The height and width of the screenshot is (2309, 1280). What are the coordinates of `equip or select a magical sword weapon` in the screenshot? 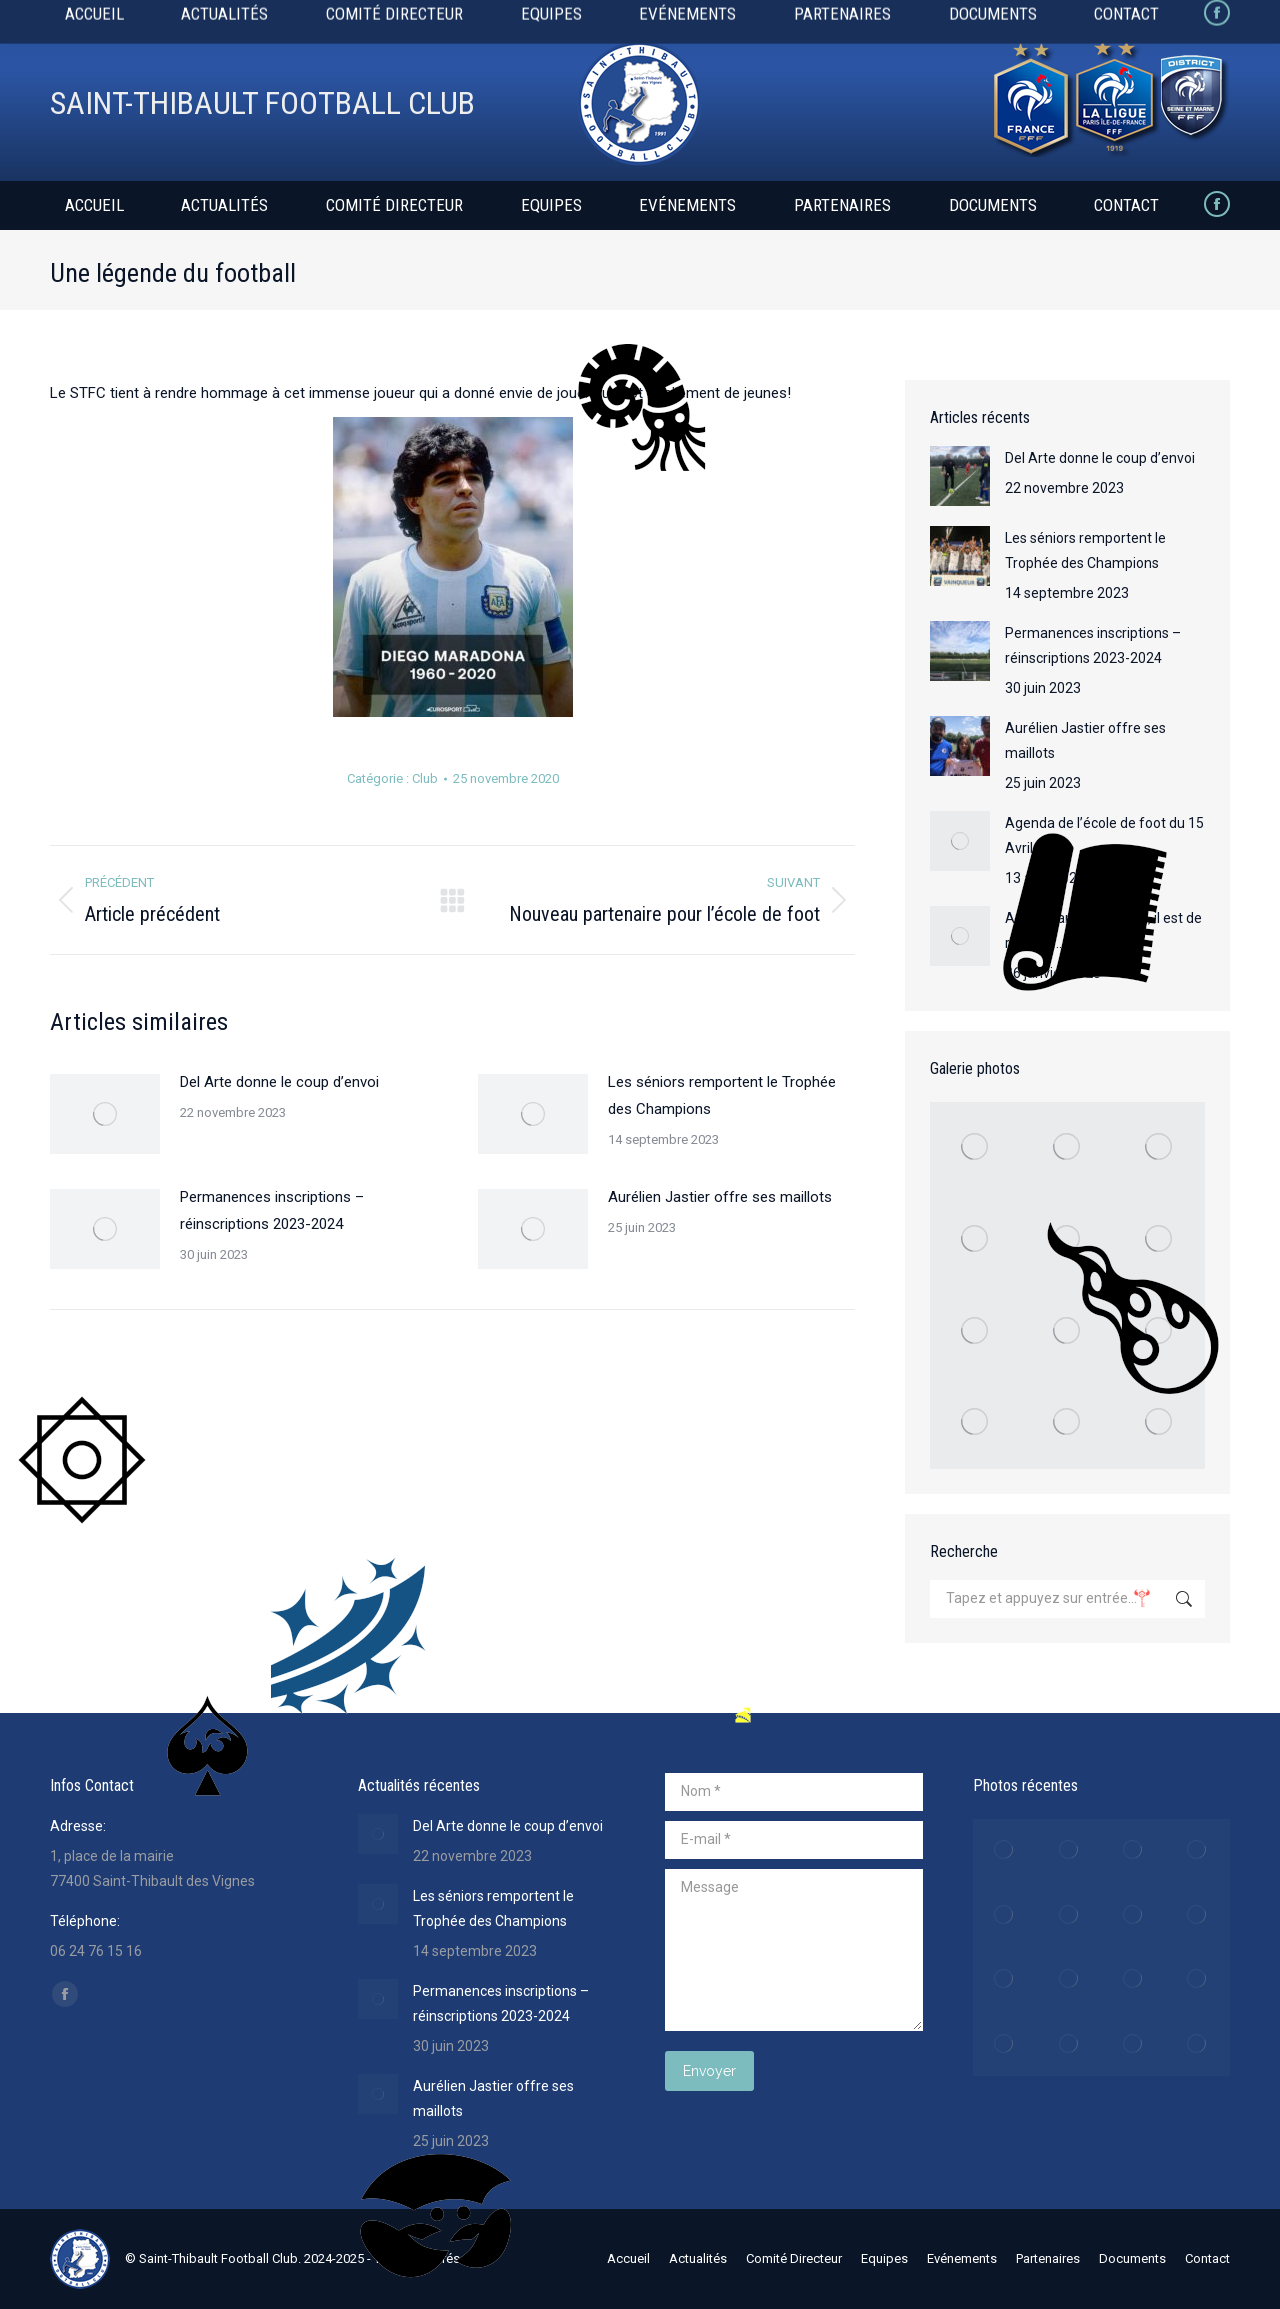 It's located at (347, 1636).